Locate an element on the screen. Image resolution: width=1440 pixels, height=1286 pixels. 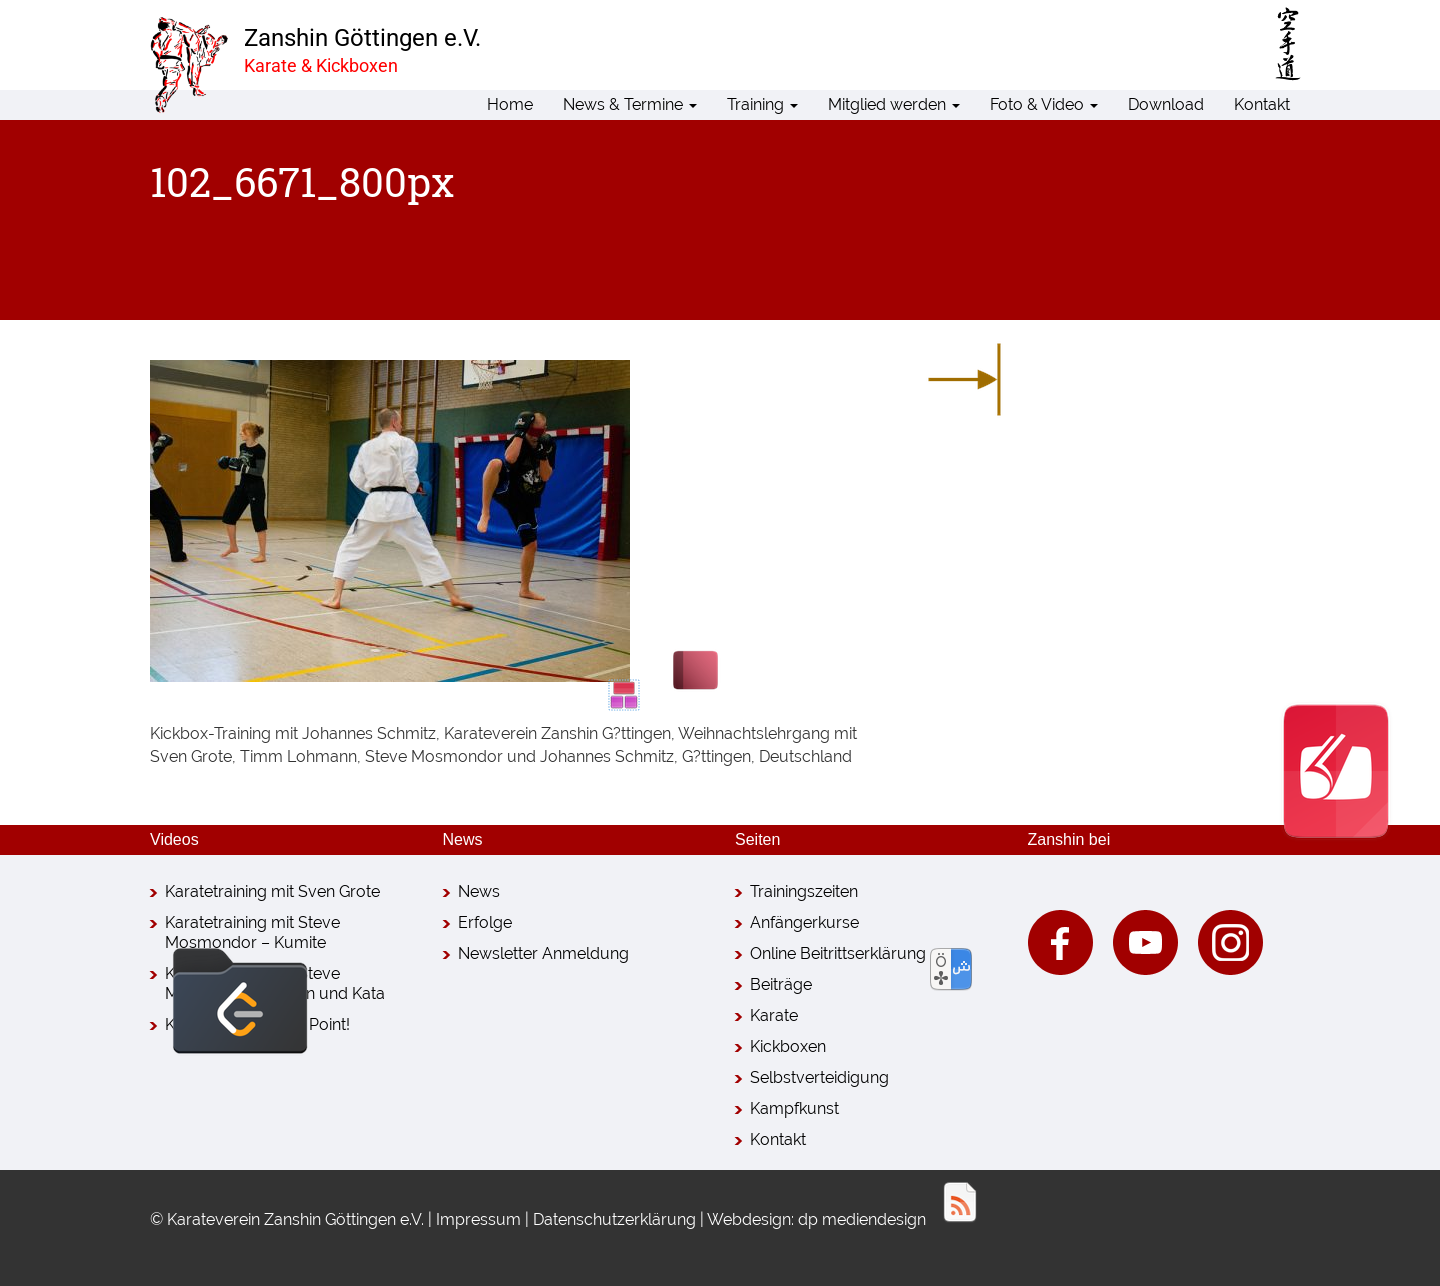
an RSS feed file or subscription document is located at coordinates (960, 1202).